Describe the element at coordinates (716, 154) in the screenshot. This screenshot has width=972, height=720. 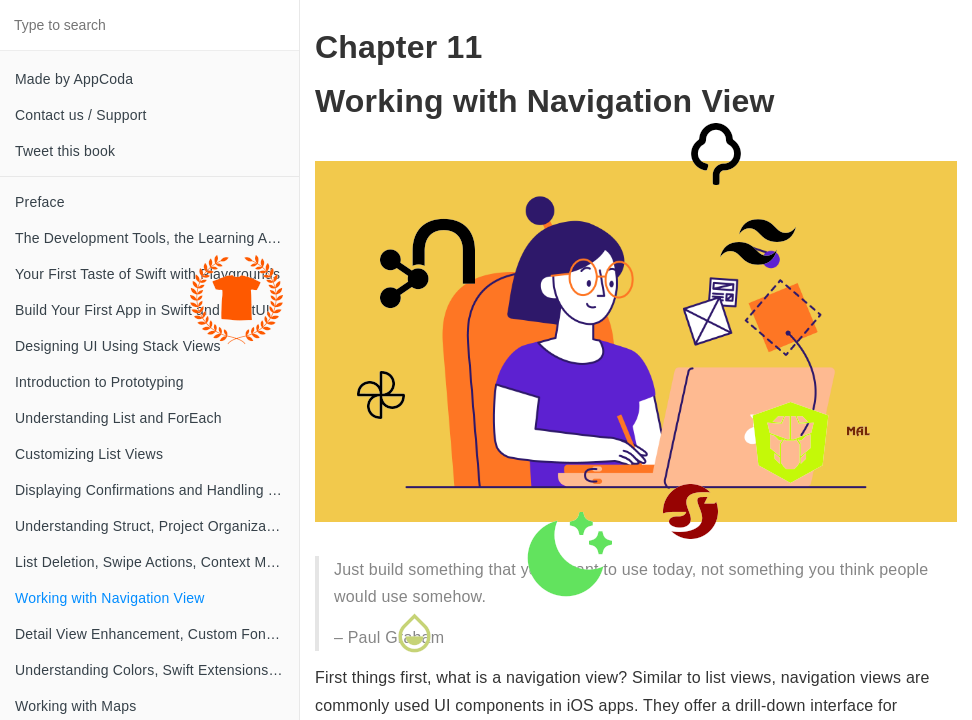
I see `open the gumtree app` at that location.